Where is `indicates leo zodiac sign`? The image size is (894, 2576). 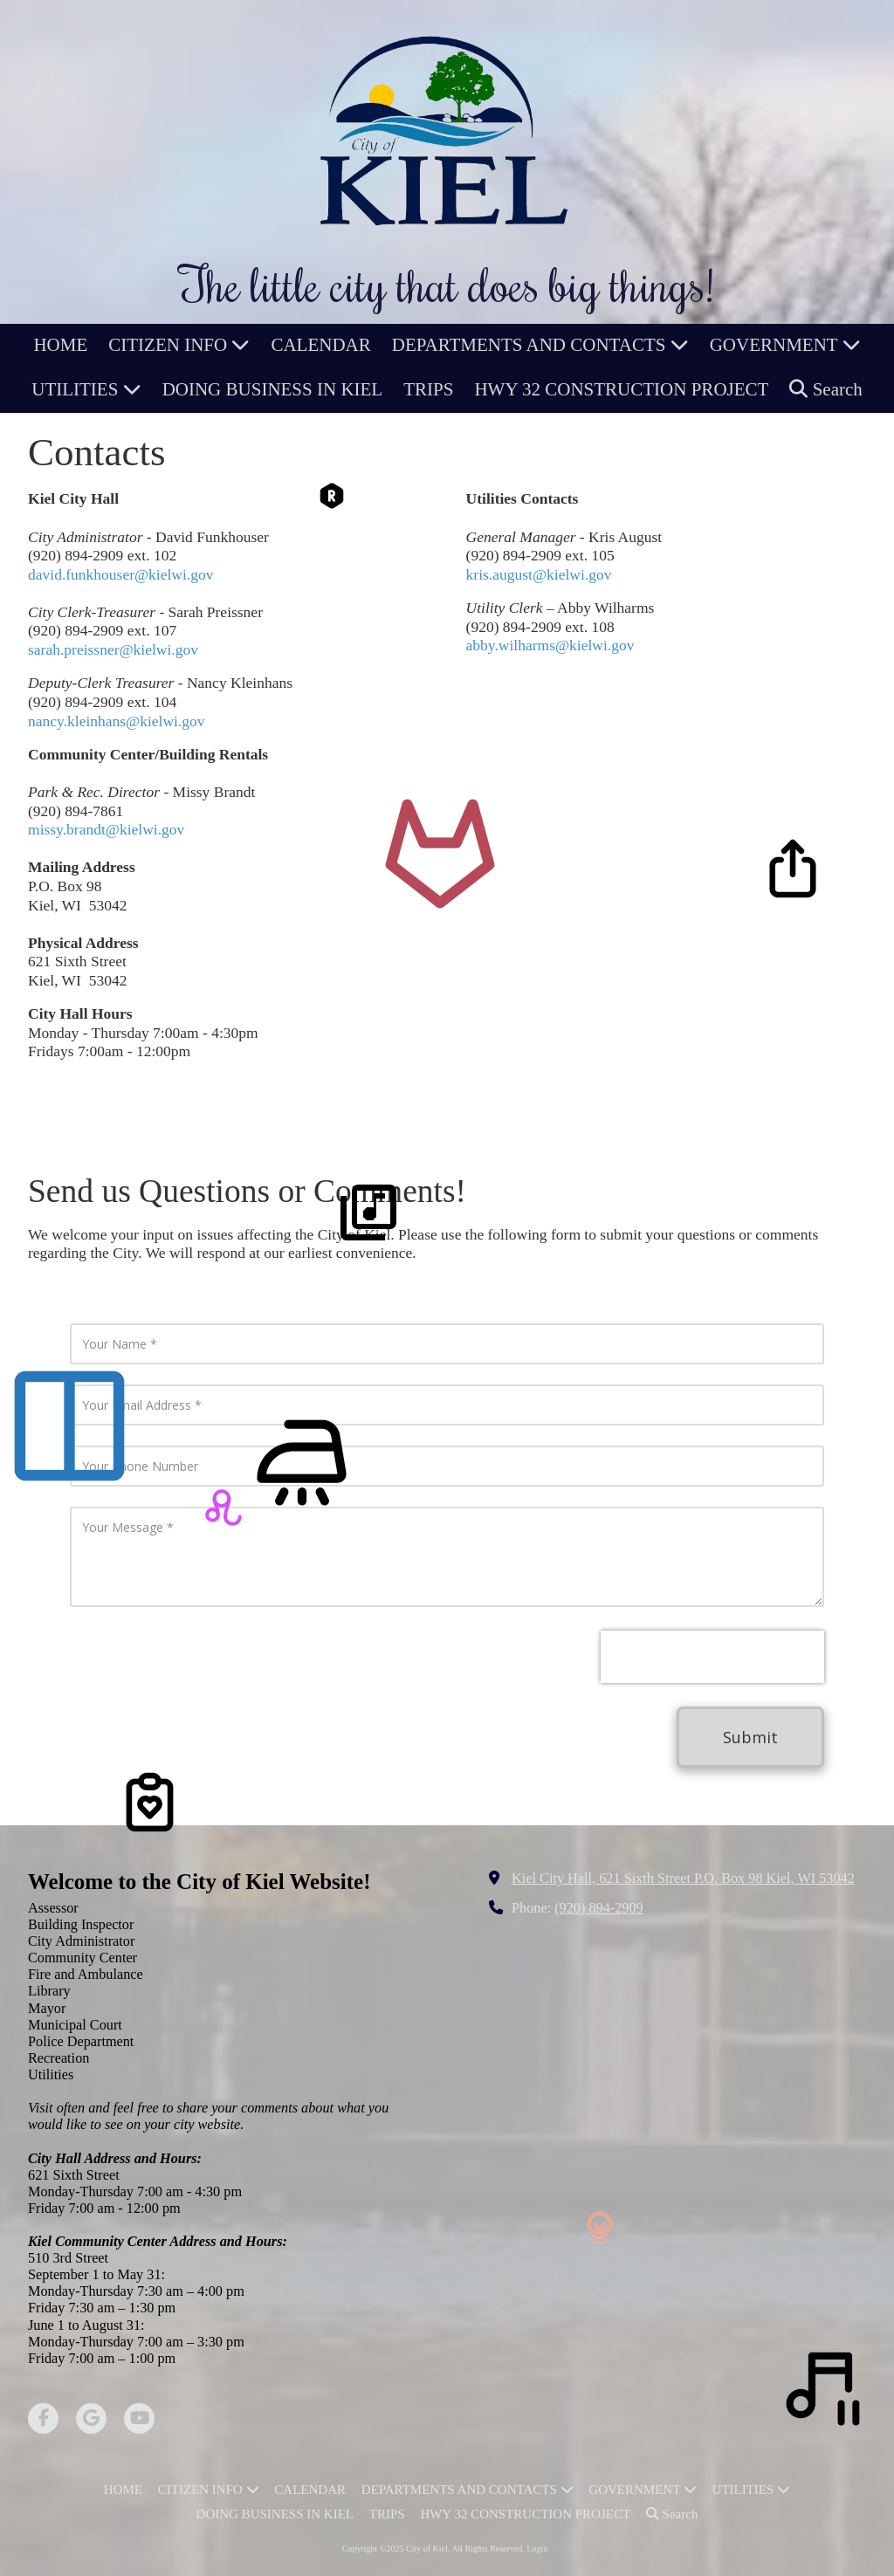 indicates leo zodiac sign is located at coordinates (224, 1508).